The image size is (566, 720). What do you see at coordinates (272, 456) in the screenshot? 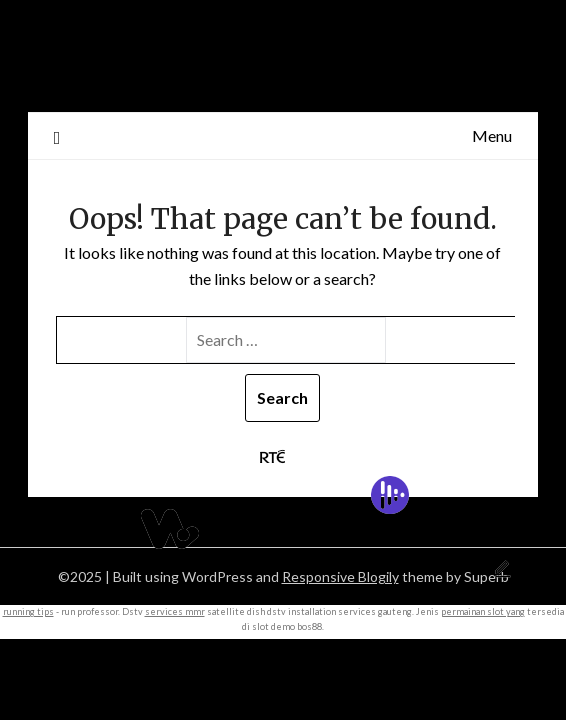
I see `RTÉ (Raidió Teilifís Éireann) Irish public broadcaster logo` at bounding box center [272, 456].